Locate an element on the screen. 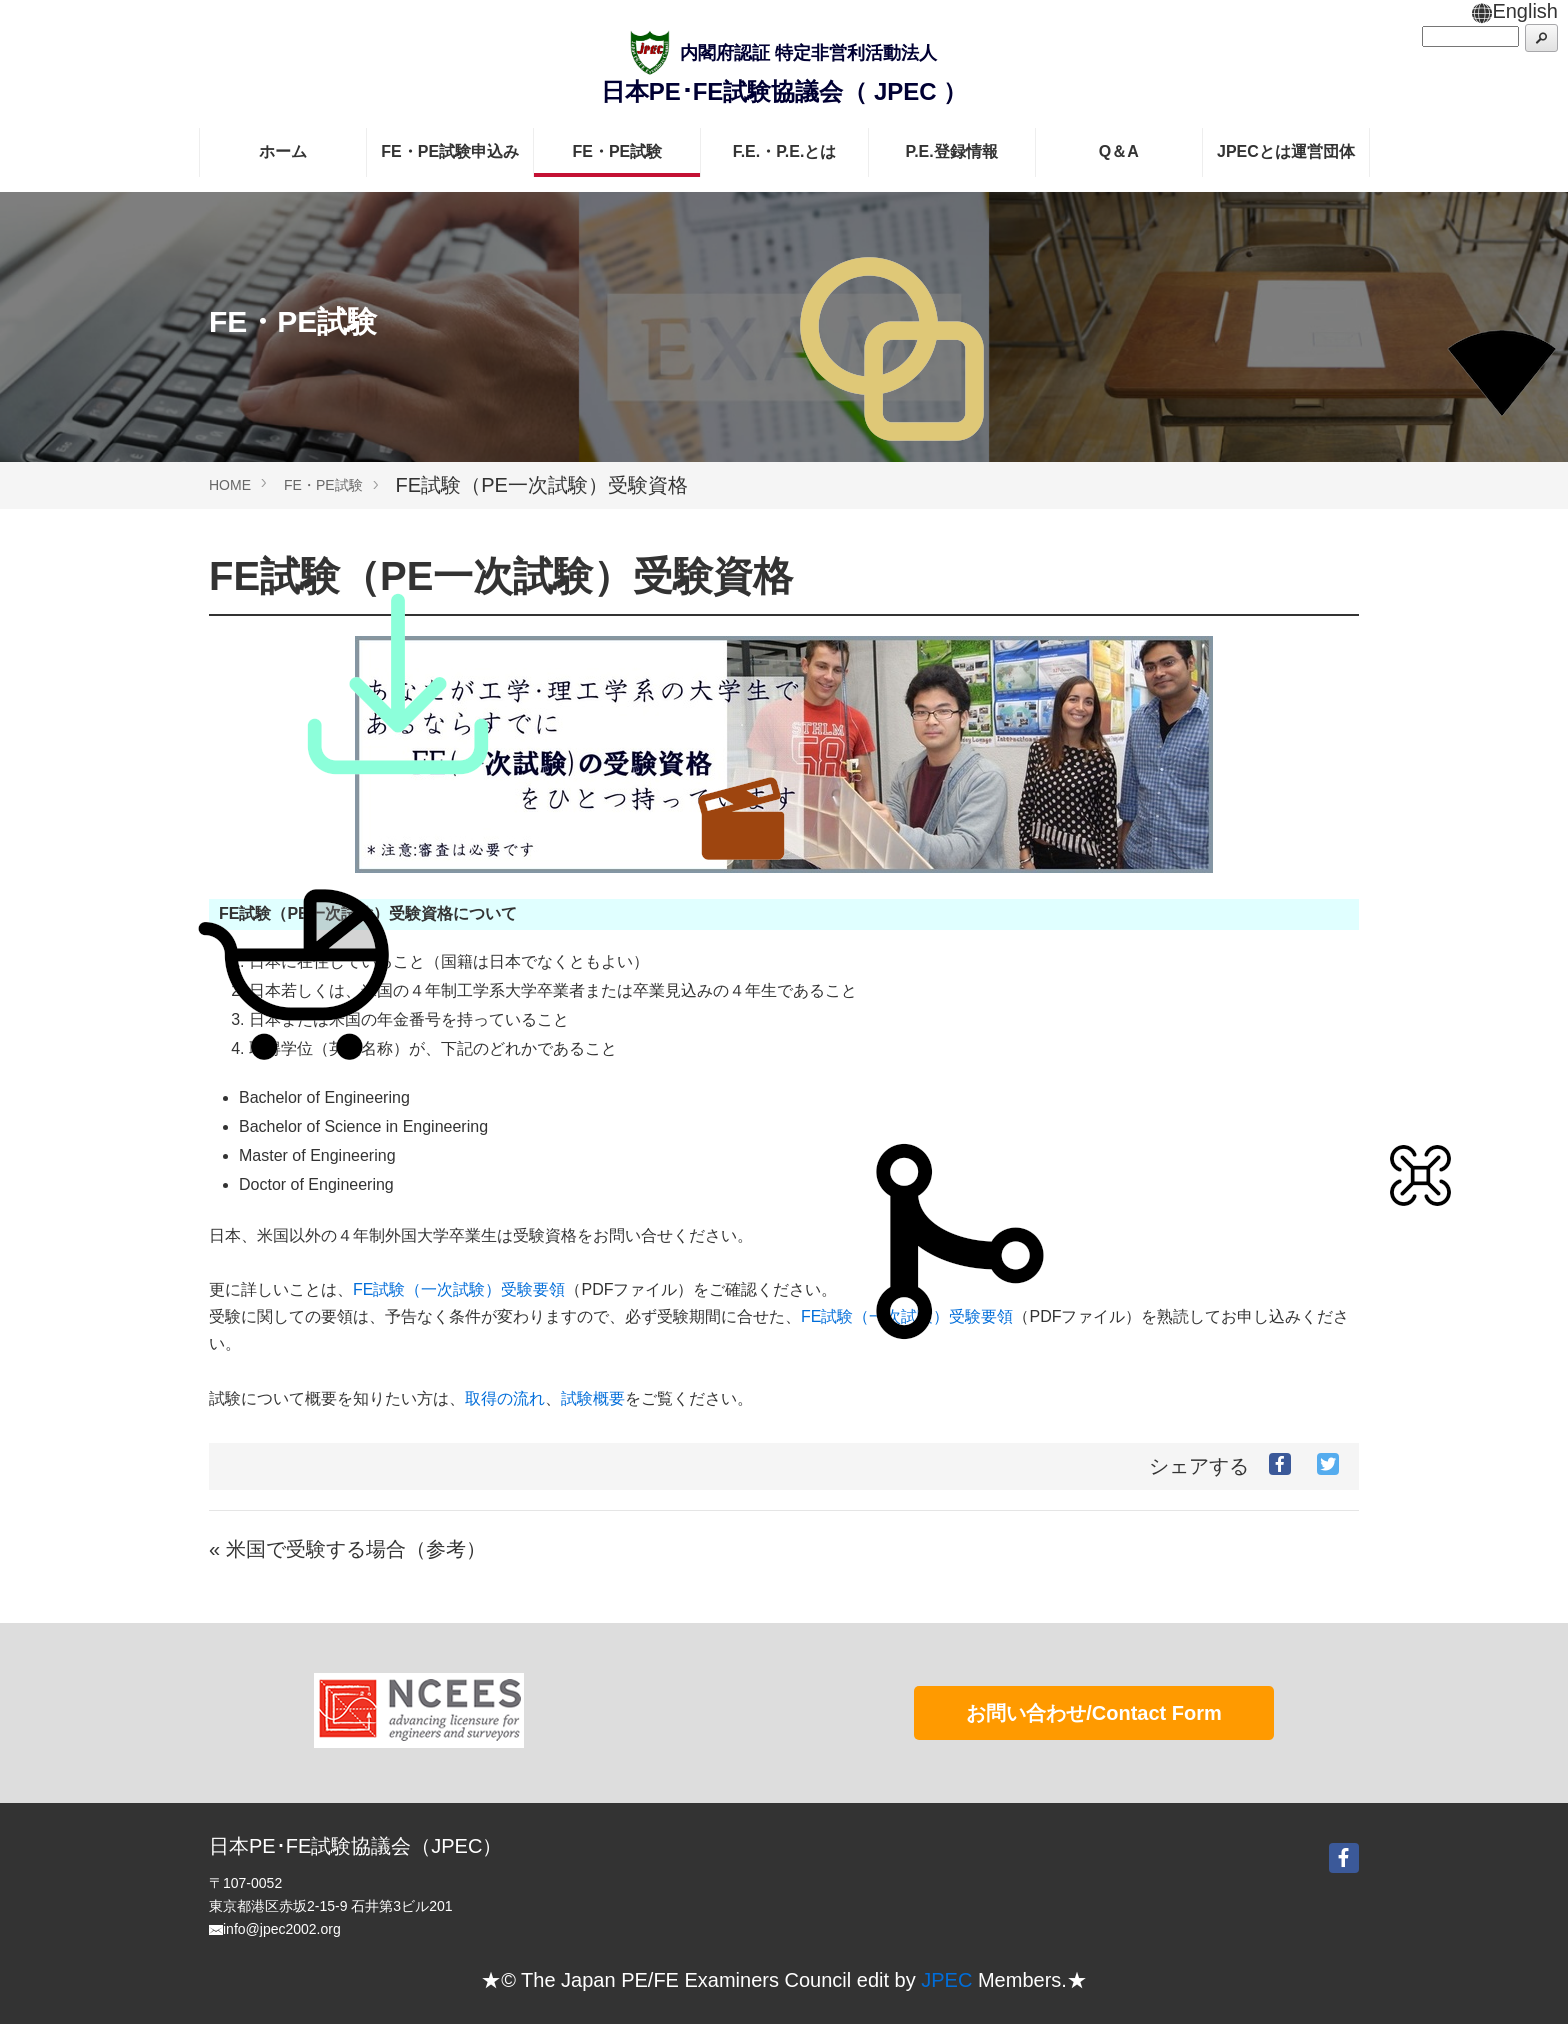  merge branches in a git repository is located at coordinates (959, 1241).